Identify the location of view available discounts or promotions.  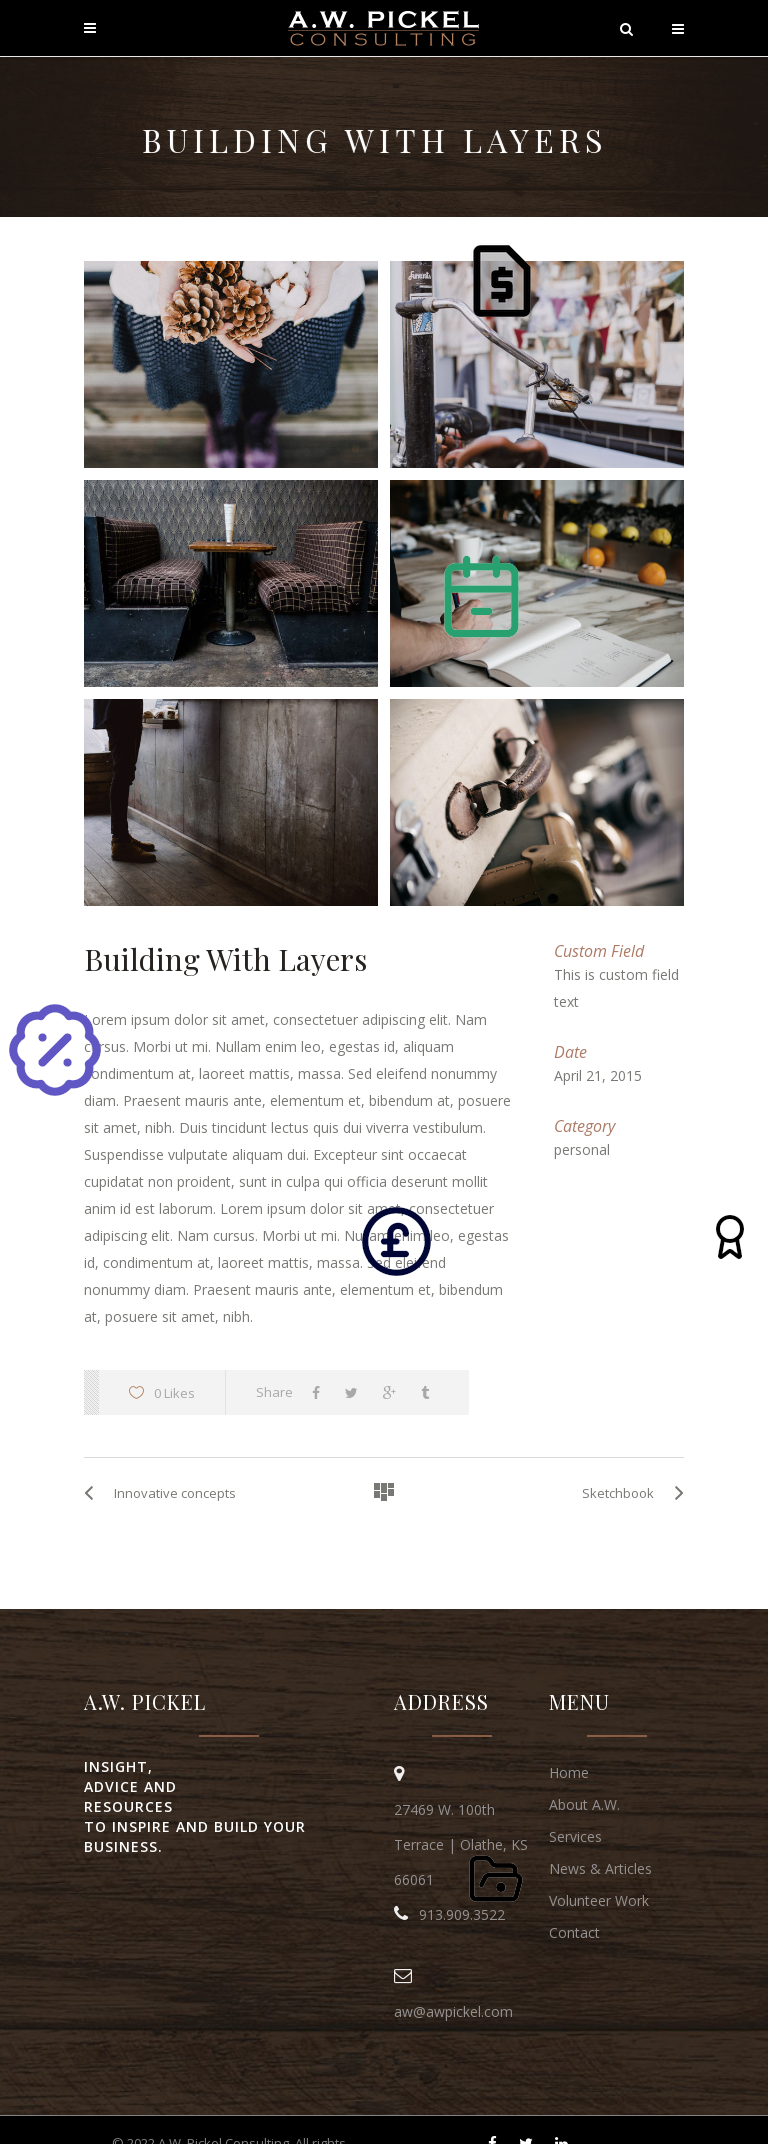
(55, 1050).